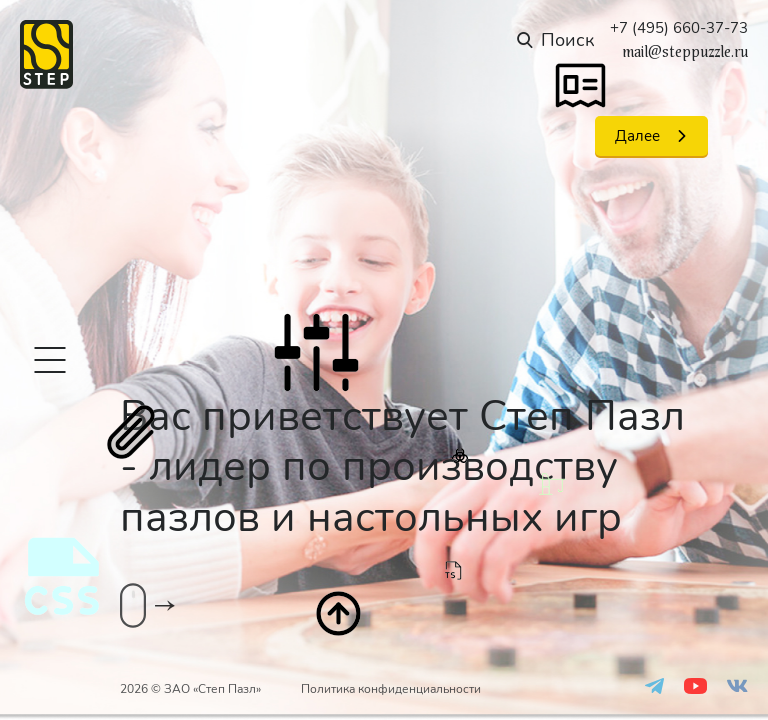  Describe the element at coordinates (453, 570) in the screenshot. I see `a TypeScript file` at that location.